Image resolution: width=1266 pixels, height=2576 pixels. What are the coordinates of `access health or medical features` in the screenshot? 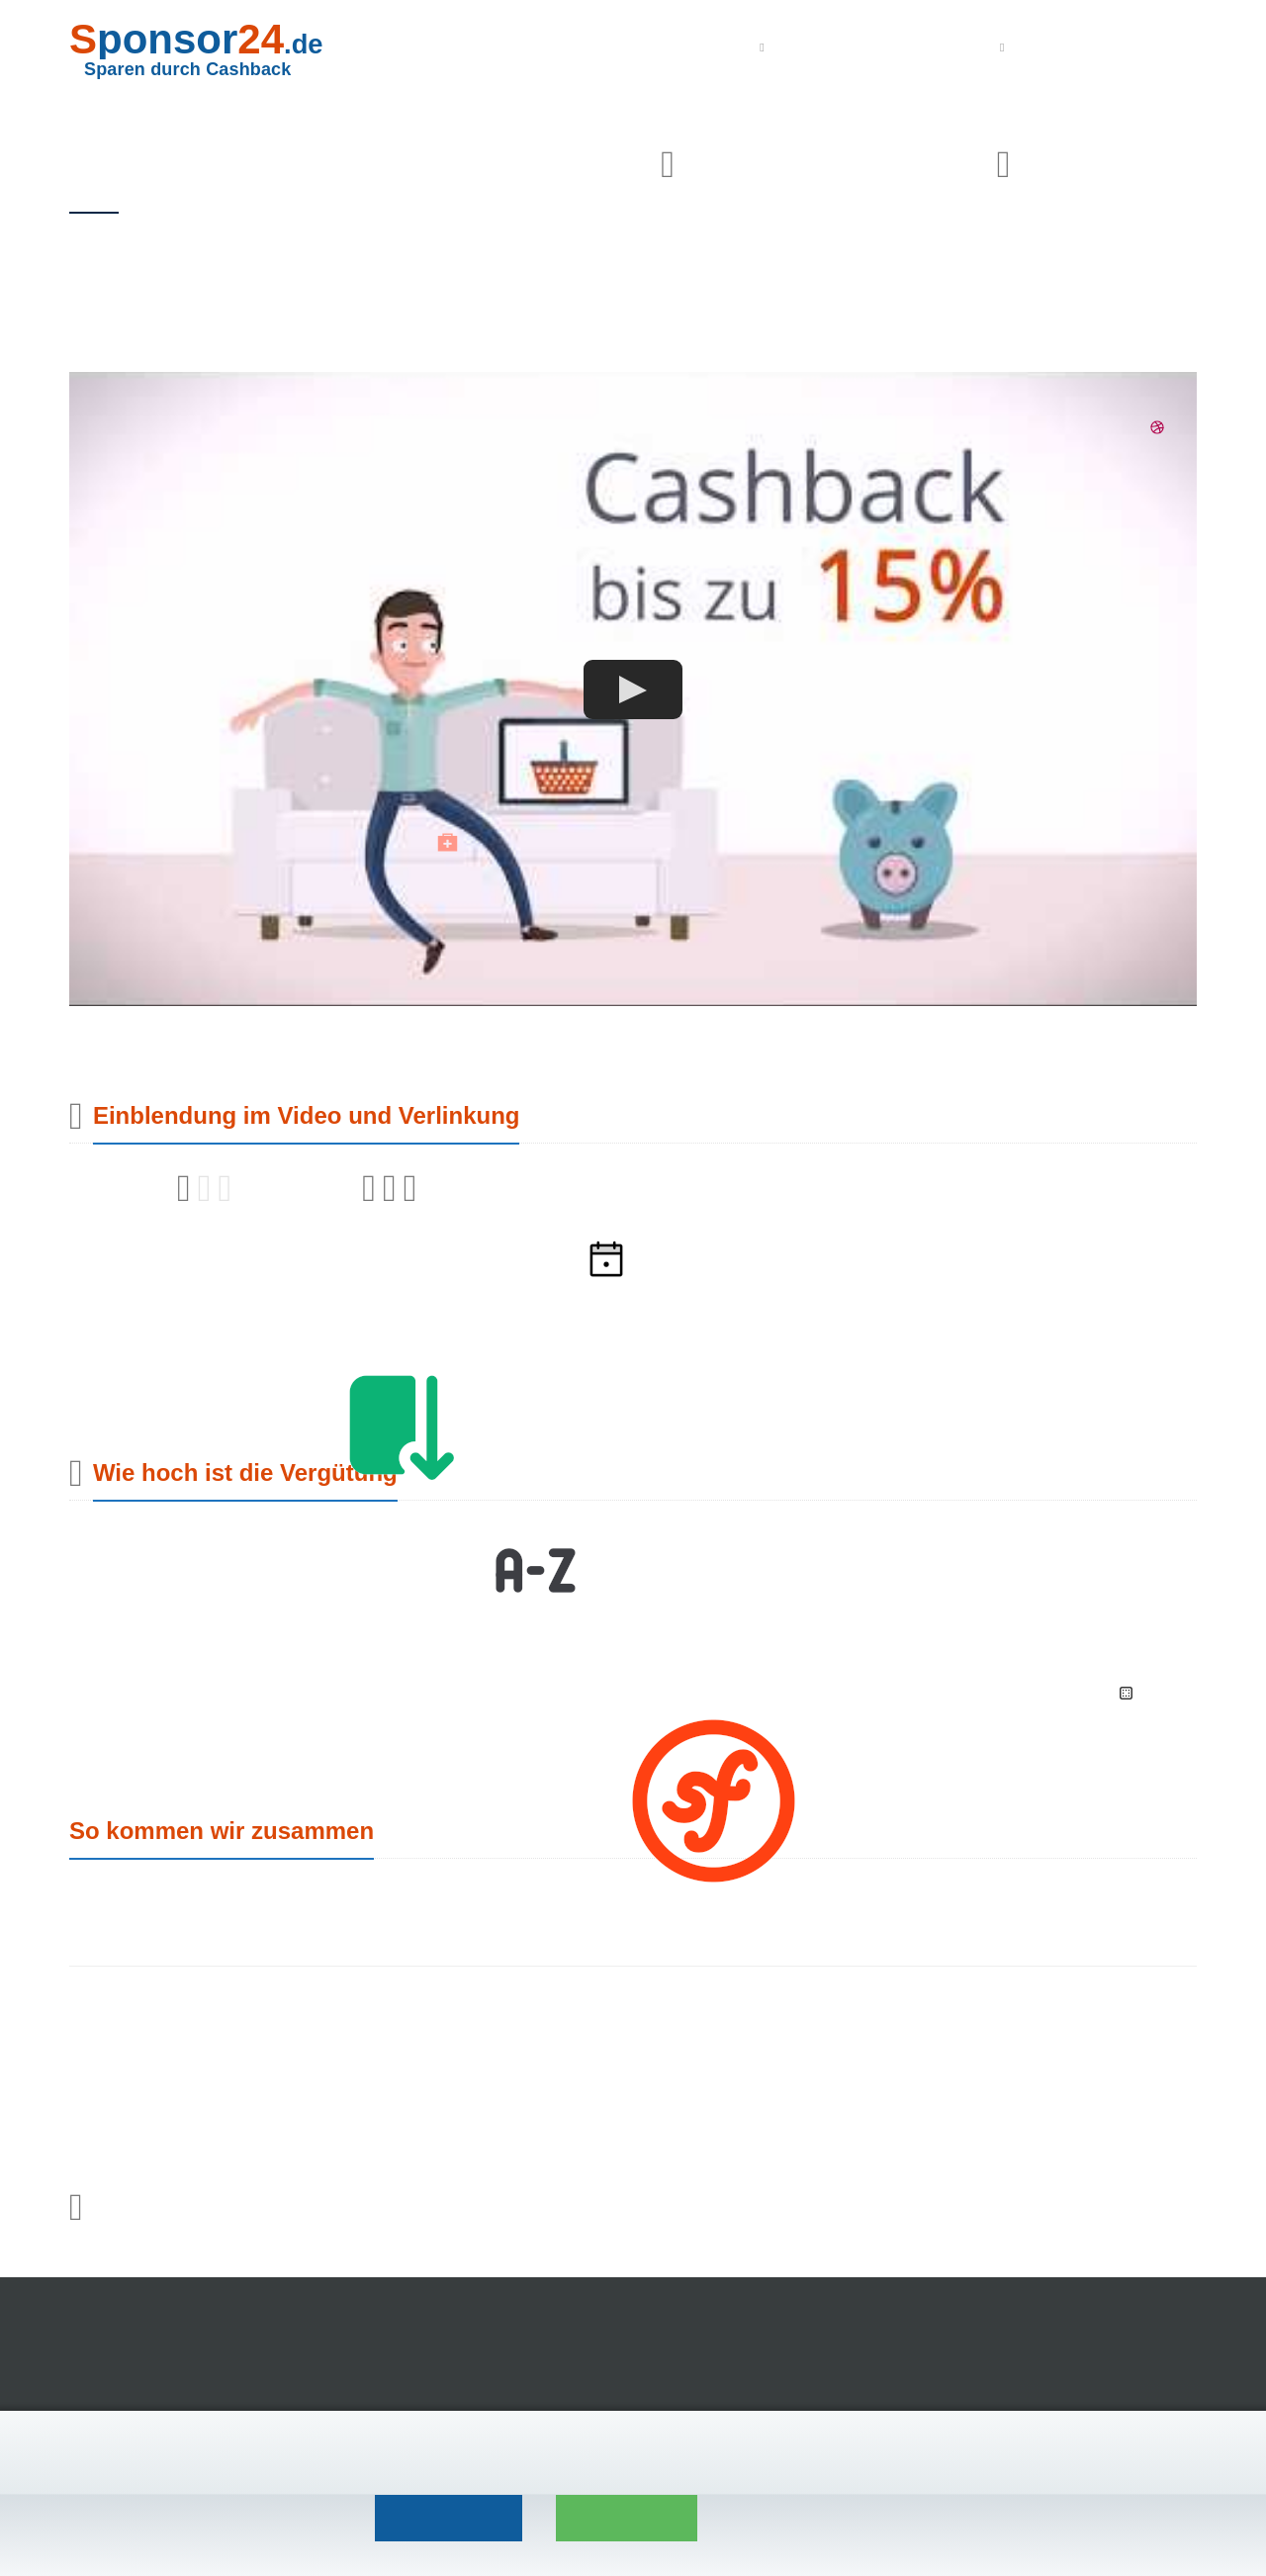 It's located at (447, 842).